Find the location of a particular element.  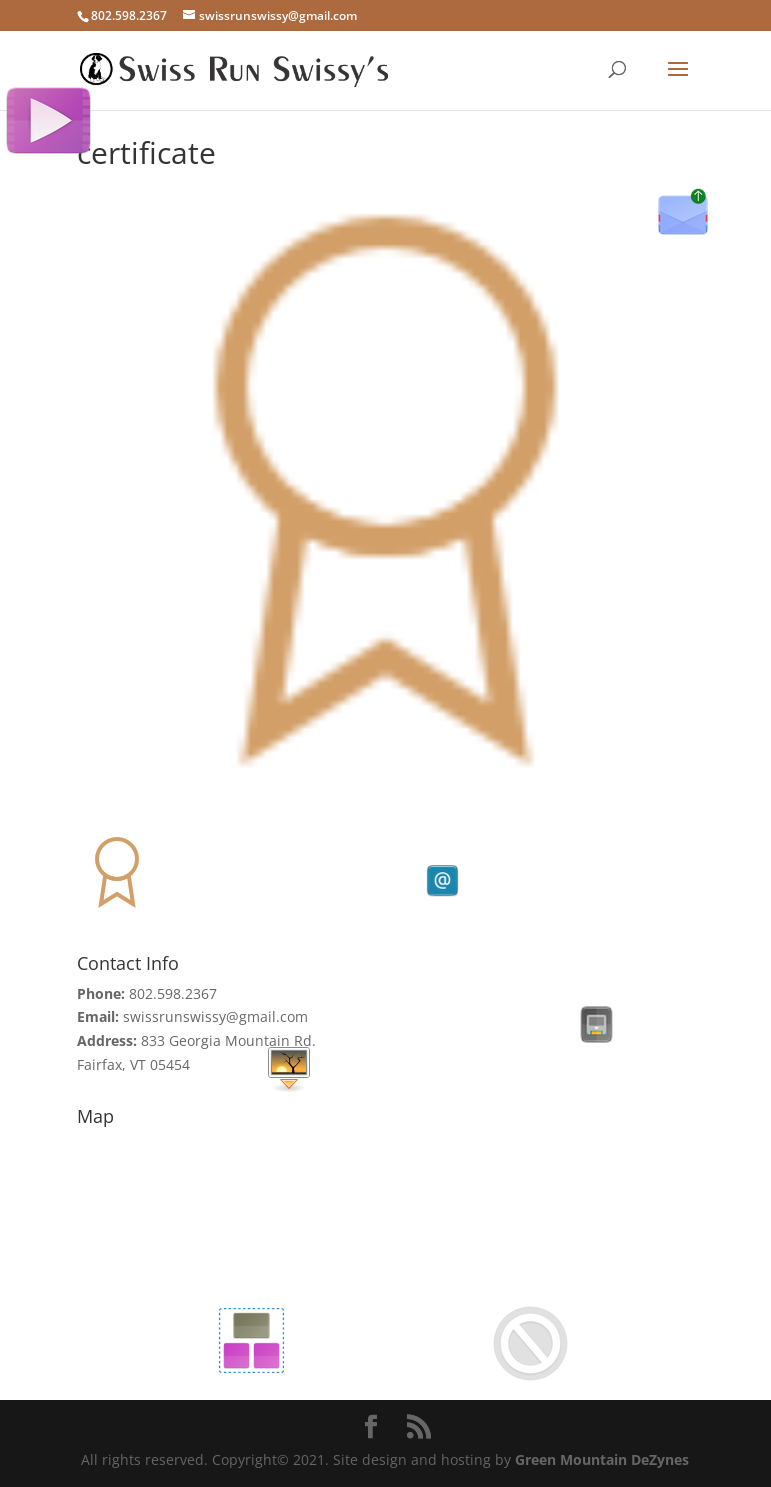

insert an image into the document is located at coordinates (289, 1068).